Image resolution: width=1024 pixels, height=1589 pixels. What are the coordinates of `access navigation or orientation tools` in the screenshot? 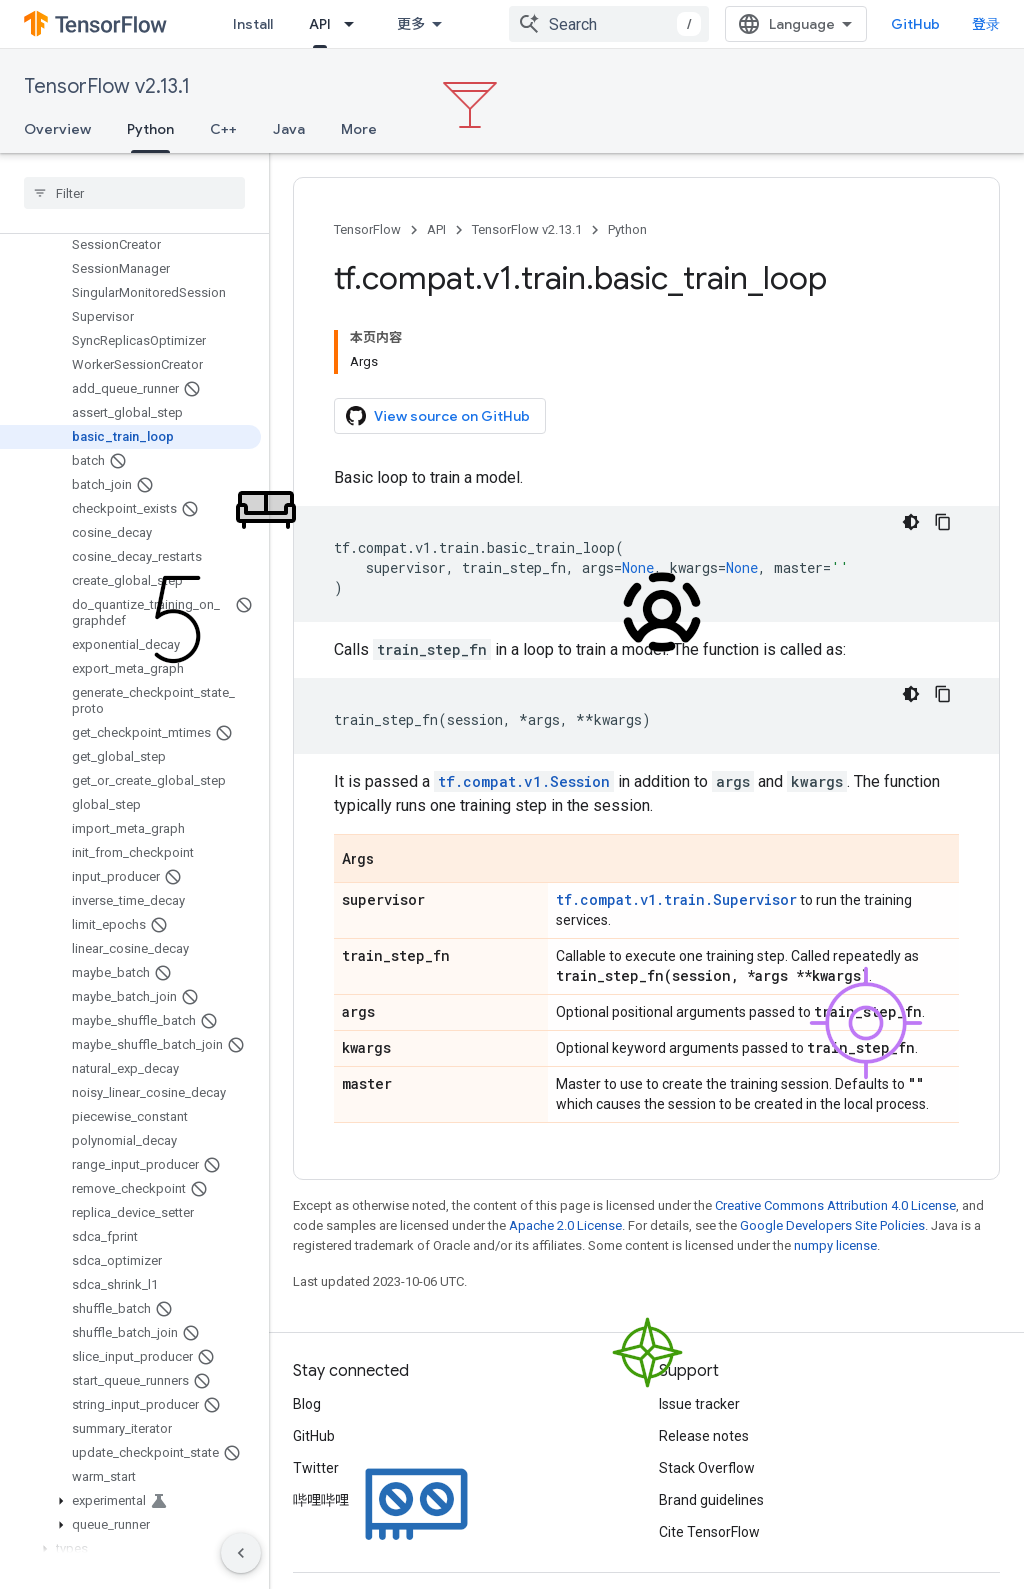 It's located at (647, 1352).